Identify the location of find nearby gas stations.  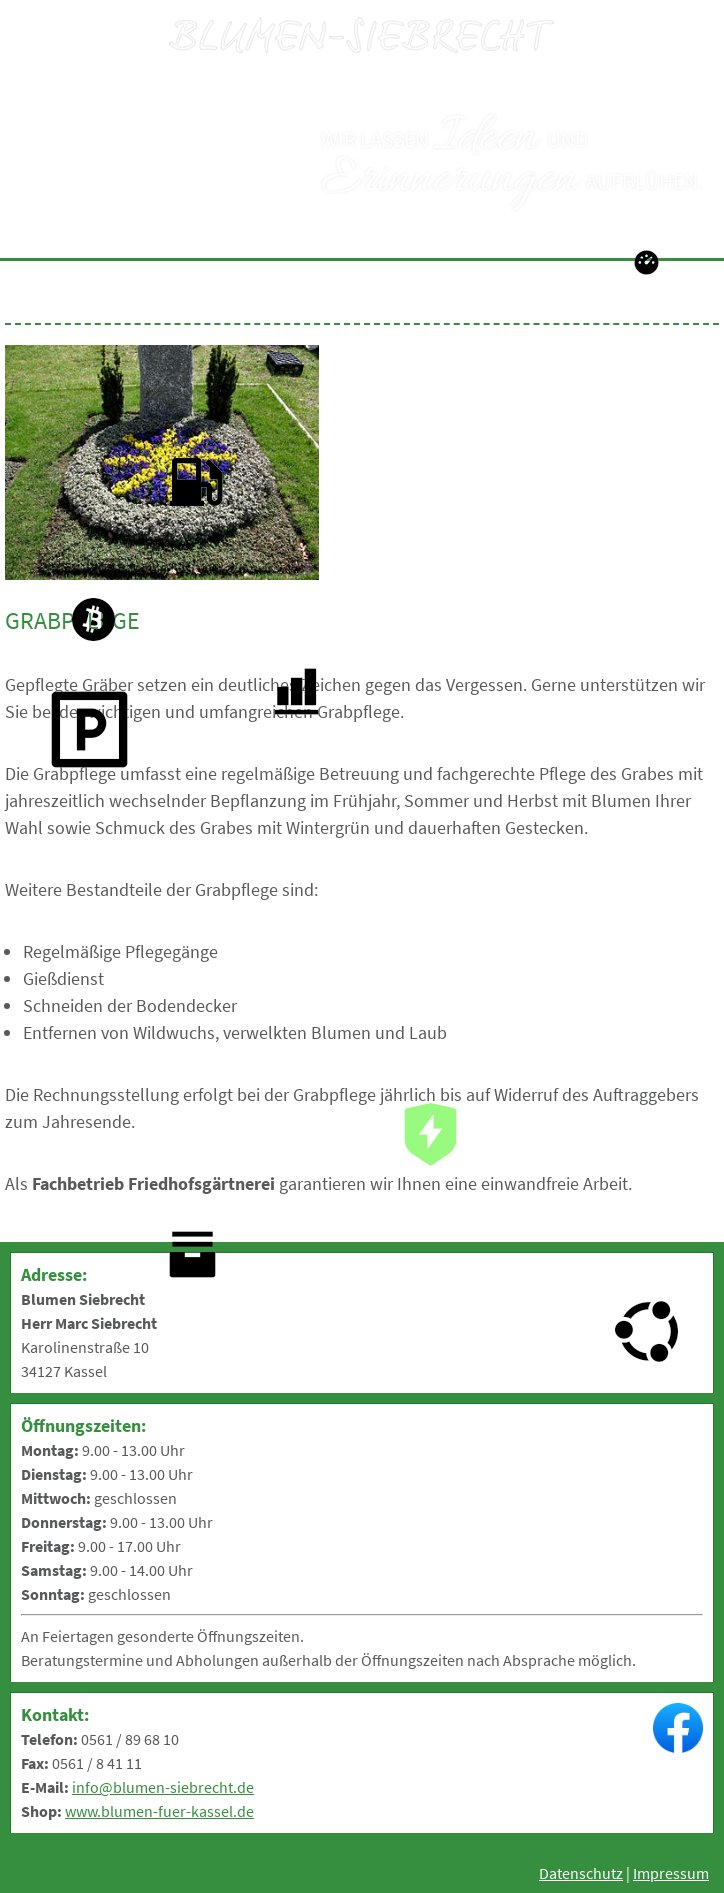
(196, 482).